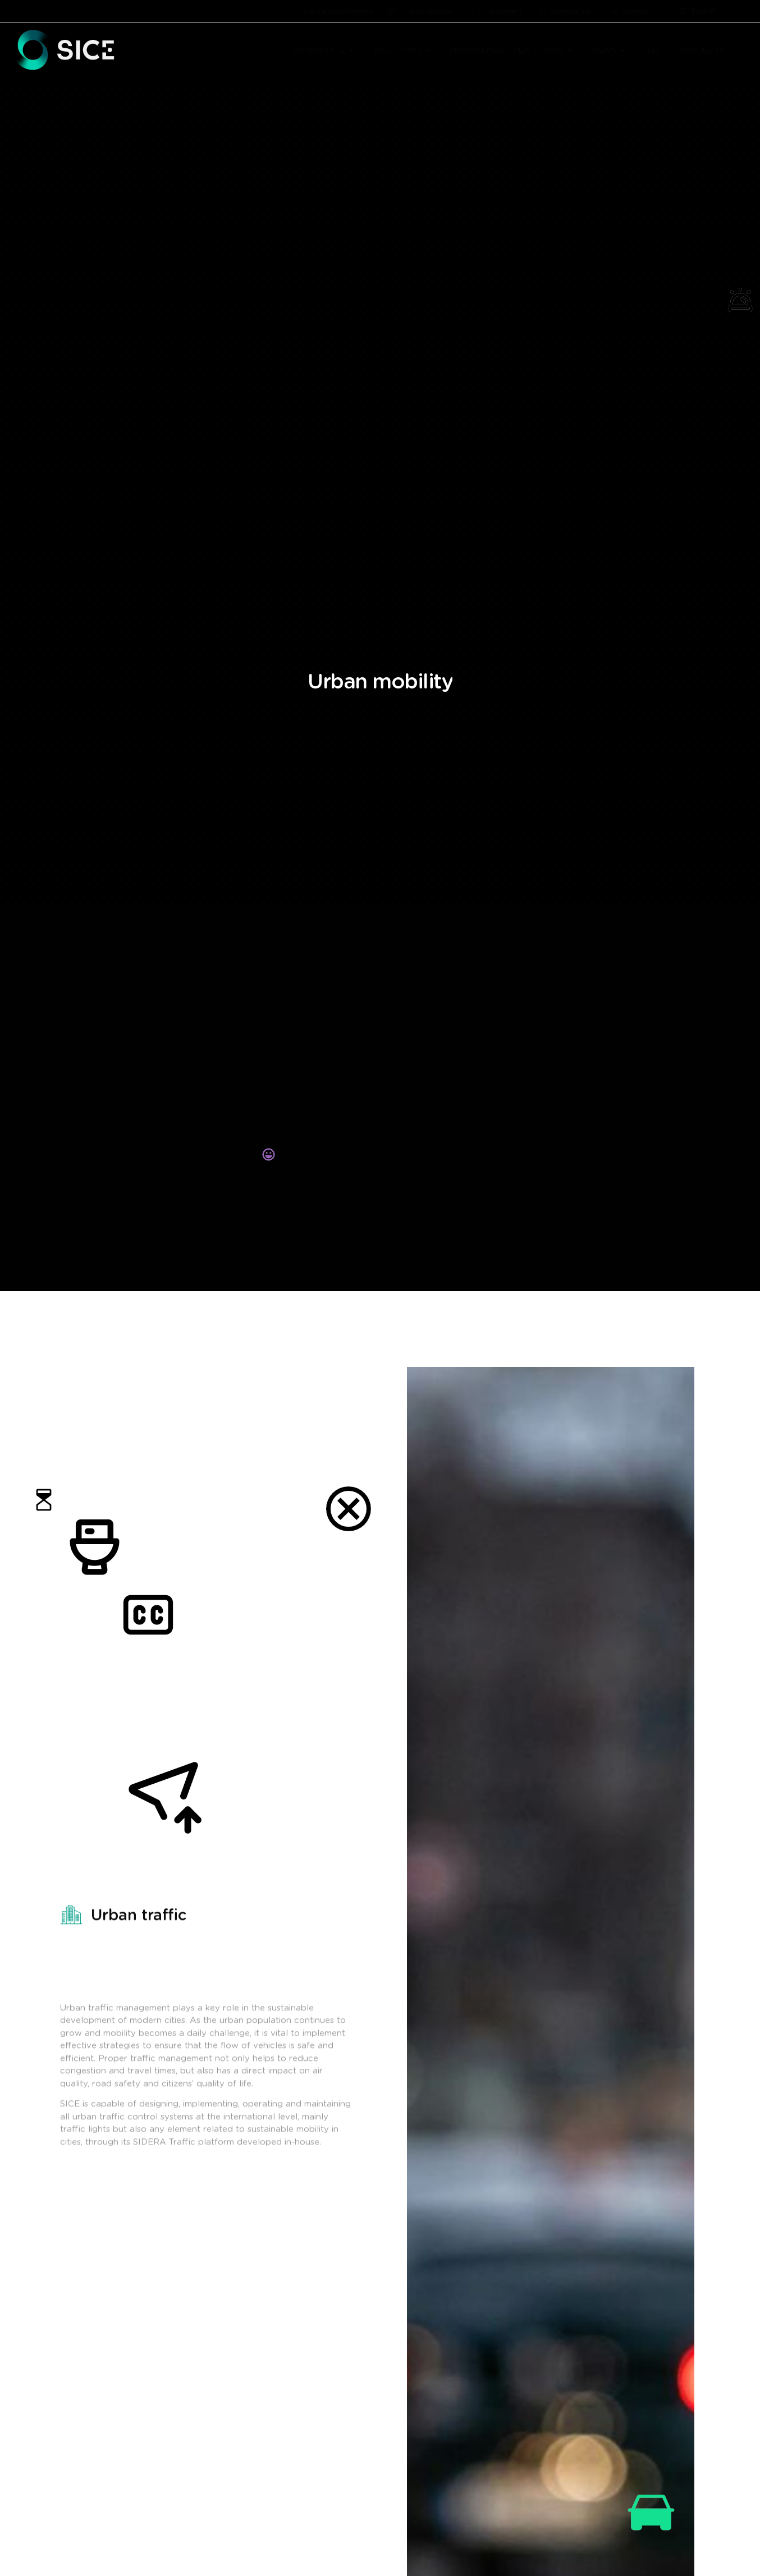  I want to click on access vehicle or car-related settings, so click(651, 2513).